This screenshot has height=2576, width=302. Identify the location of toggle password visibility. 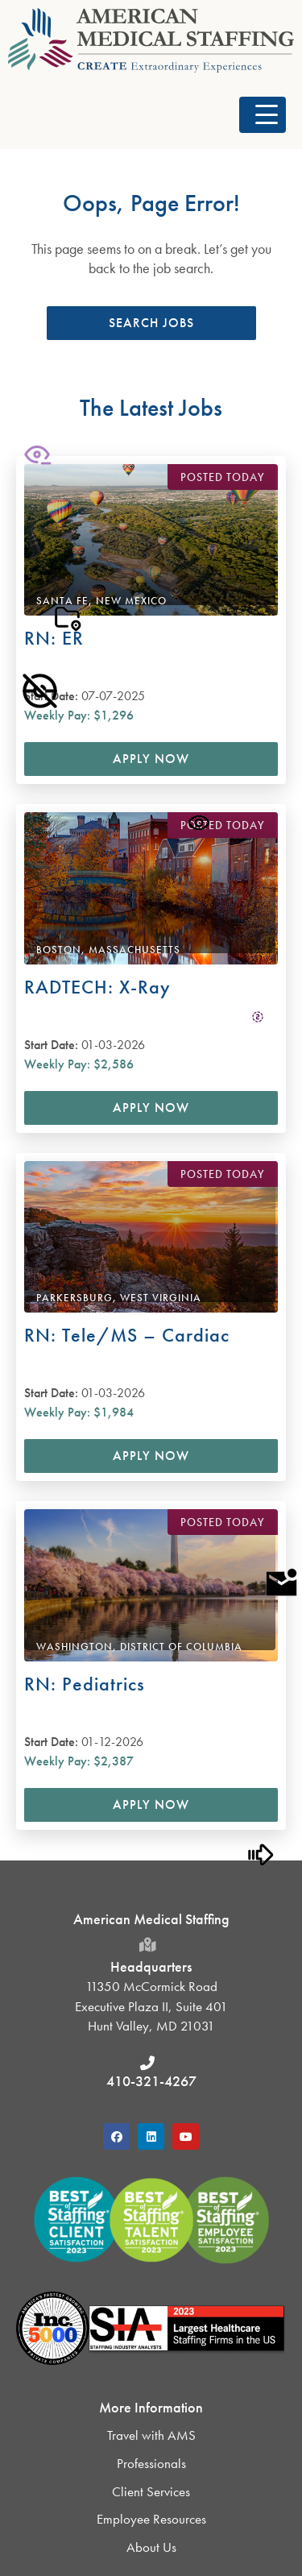
(199, 823).